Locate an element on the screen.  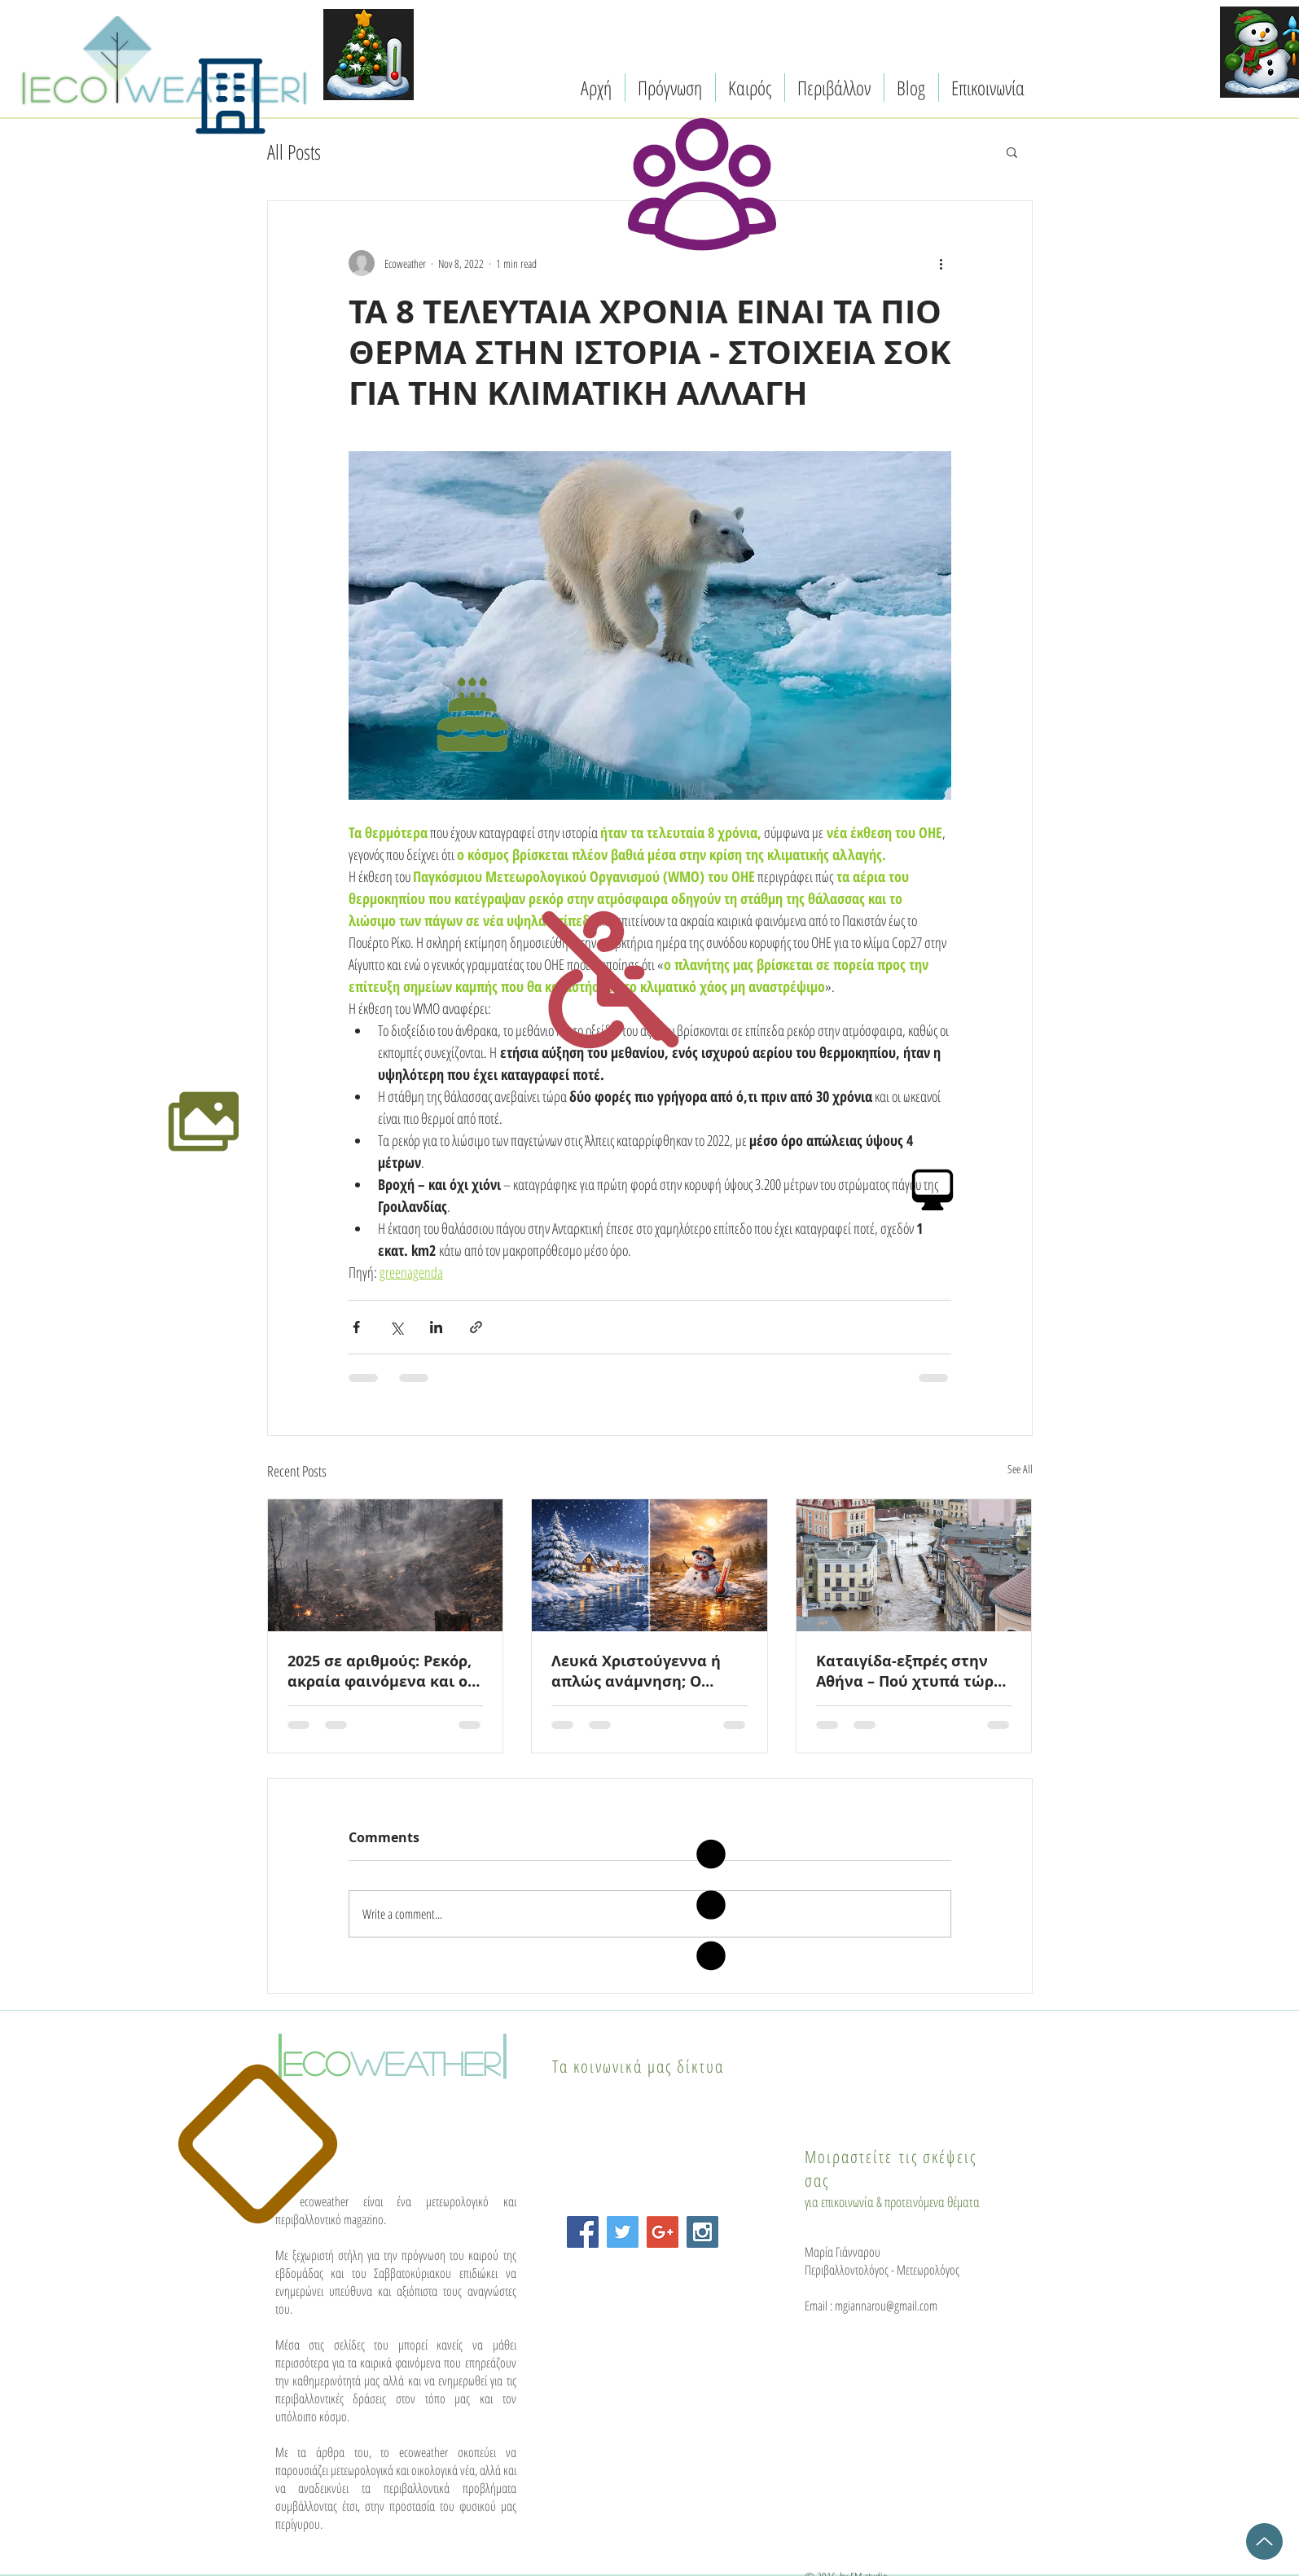
accessibility features are turned off is located at coordinates (610, 979).